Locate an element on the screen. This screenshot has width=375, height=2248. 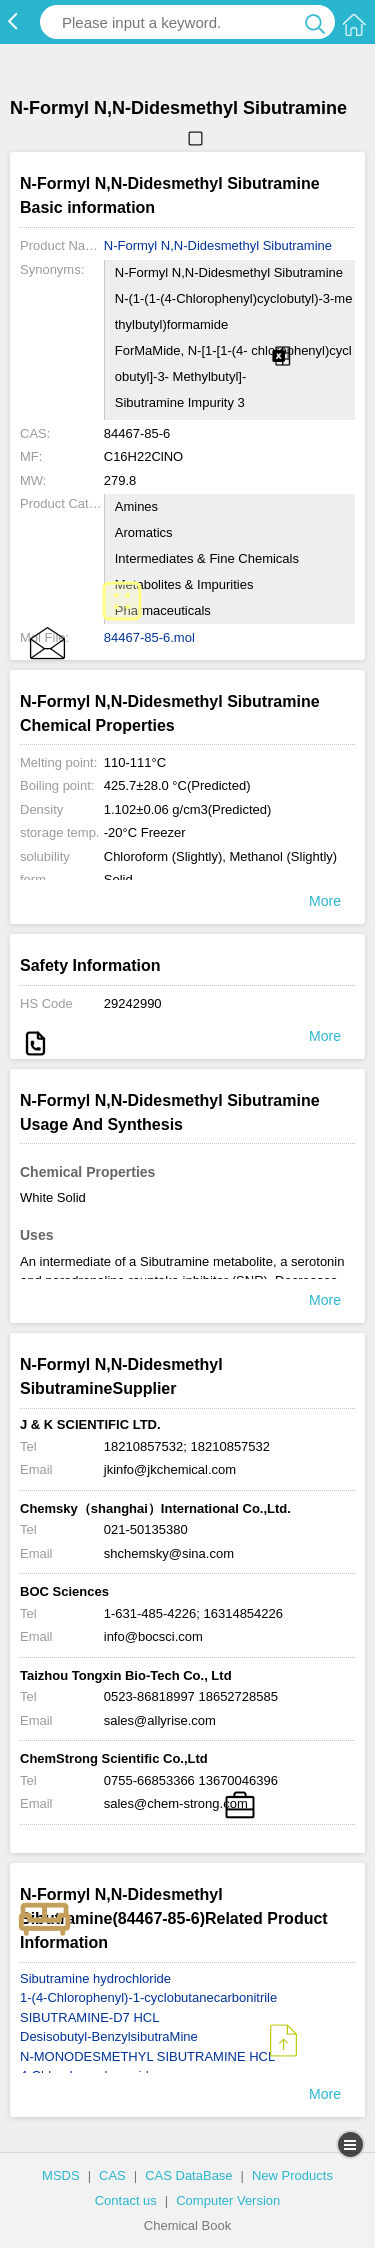
unchecked checkbox or selection state is located at coordinates (195, 138).